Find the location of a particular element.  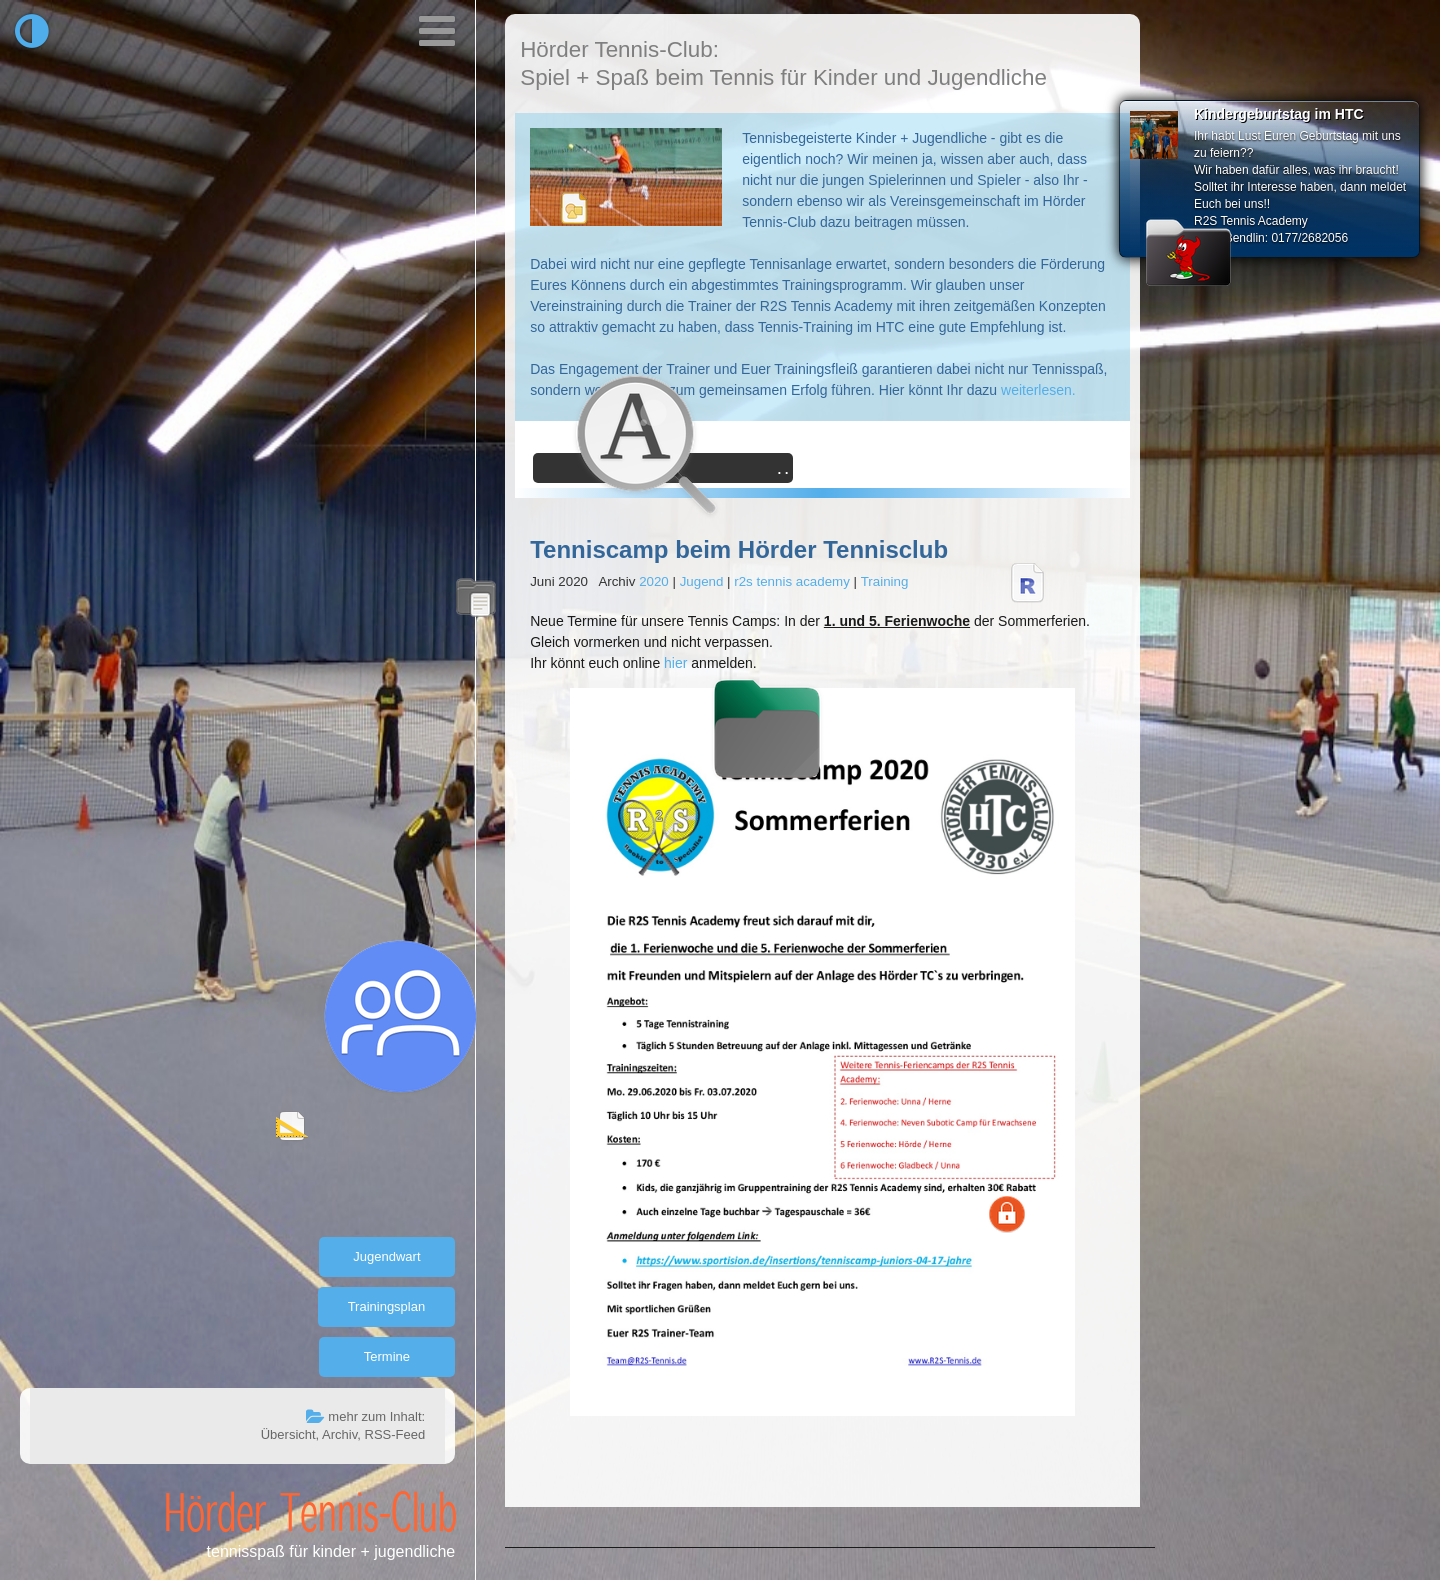

open folder containing files is located at coordinates (767, 729).